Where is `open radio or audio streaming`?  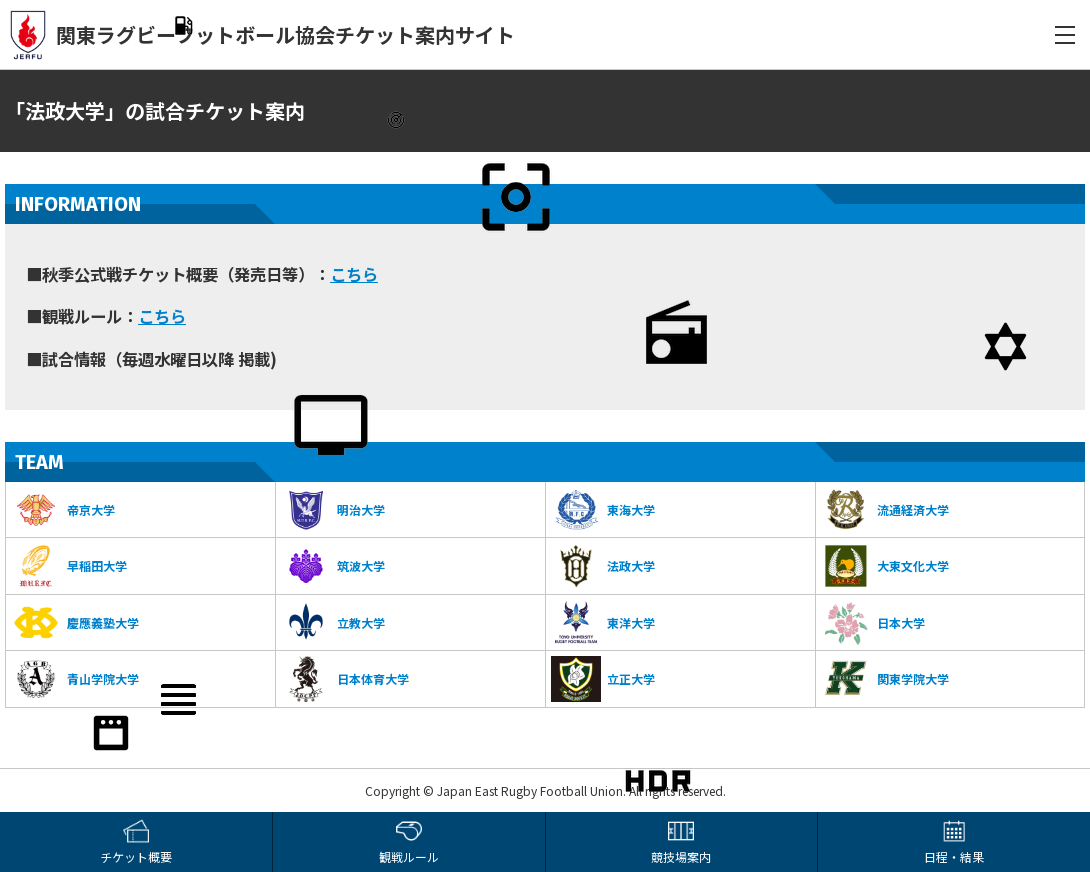 open radio or audio streaming is located at coordinates (676, 333).